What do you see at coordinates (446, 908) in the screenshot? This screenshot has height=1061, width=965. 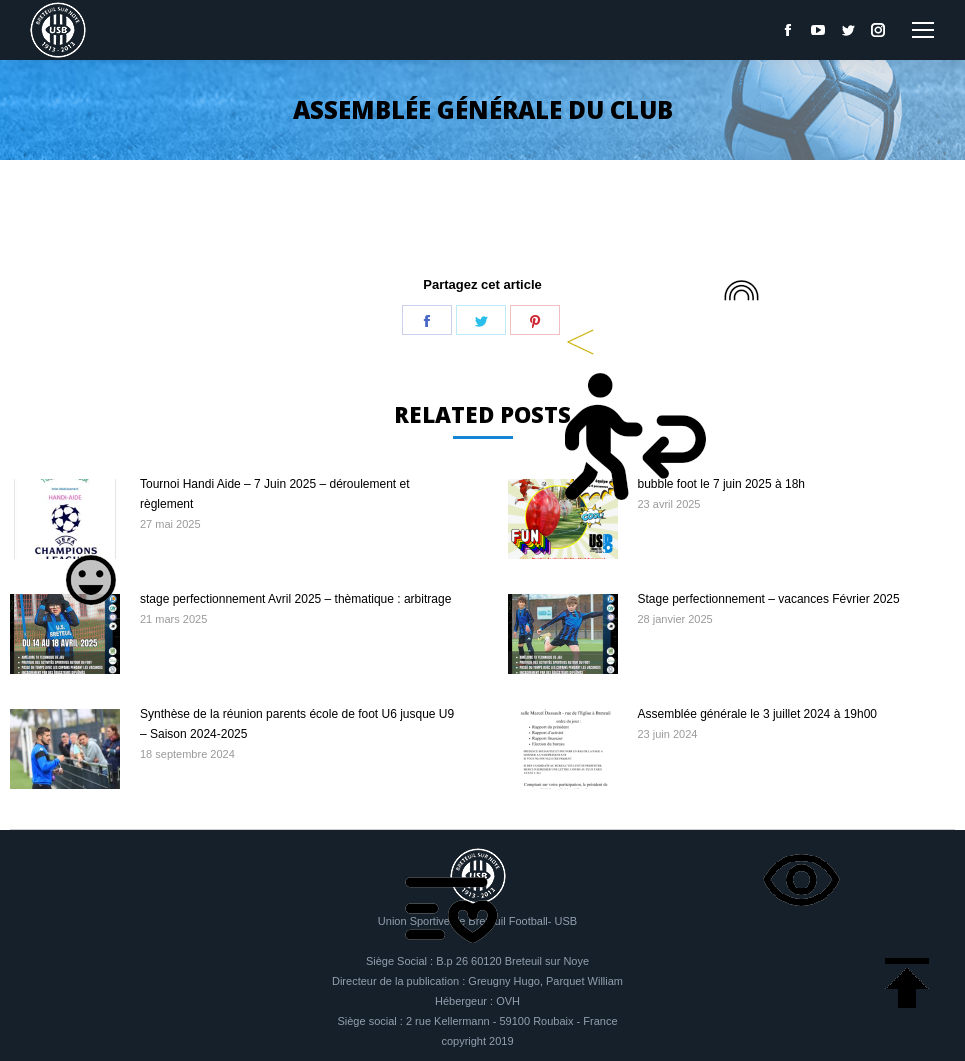 I see `view your favorites list` at bounding box center [446, 908].